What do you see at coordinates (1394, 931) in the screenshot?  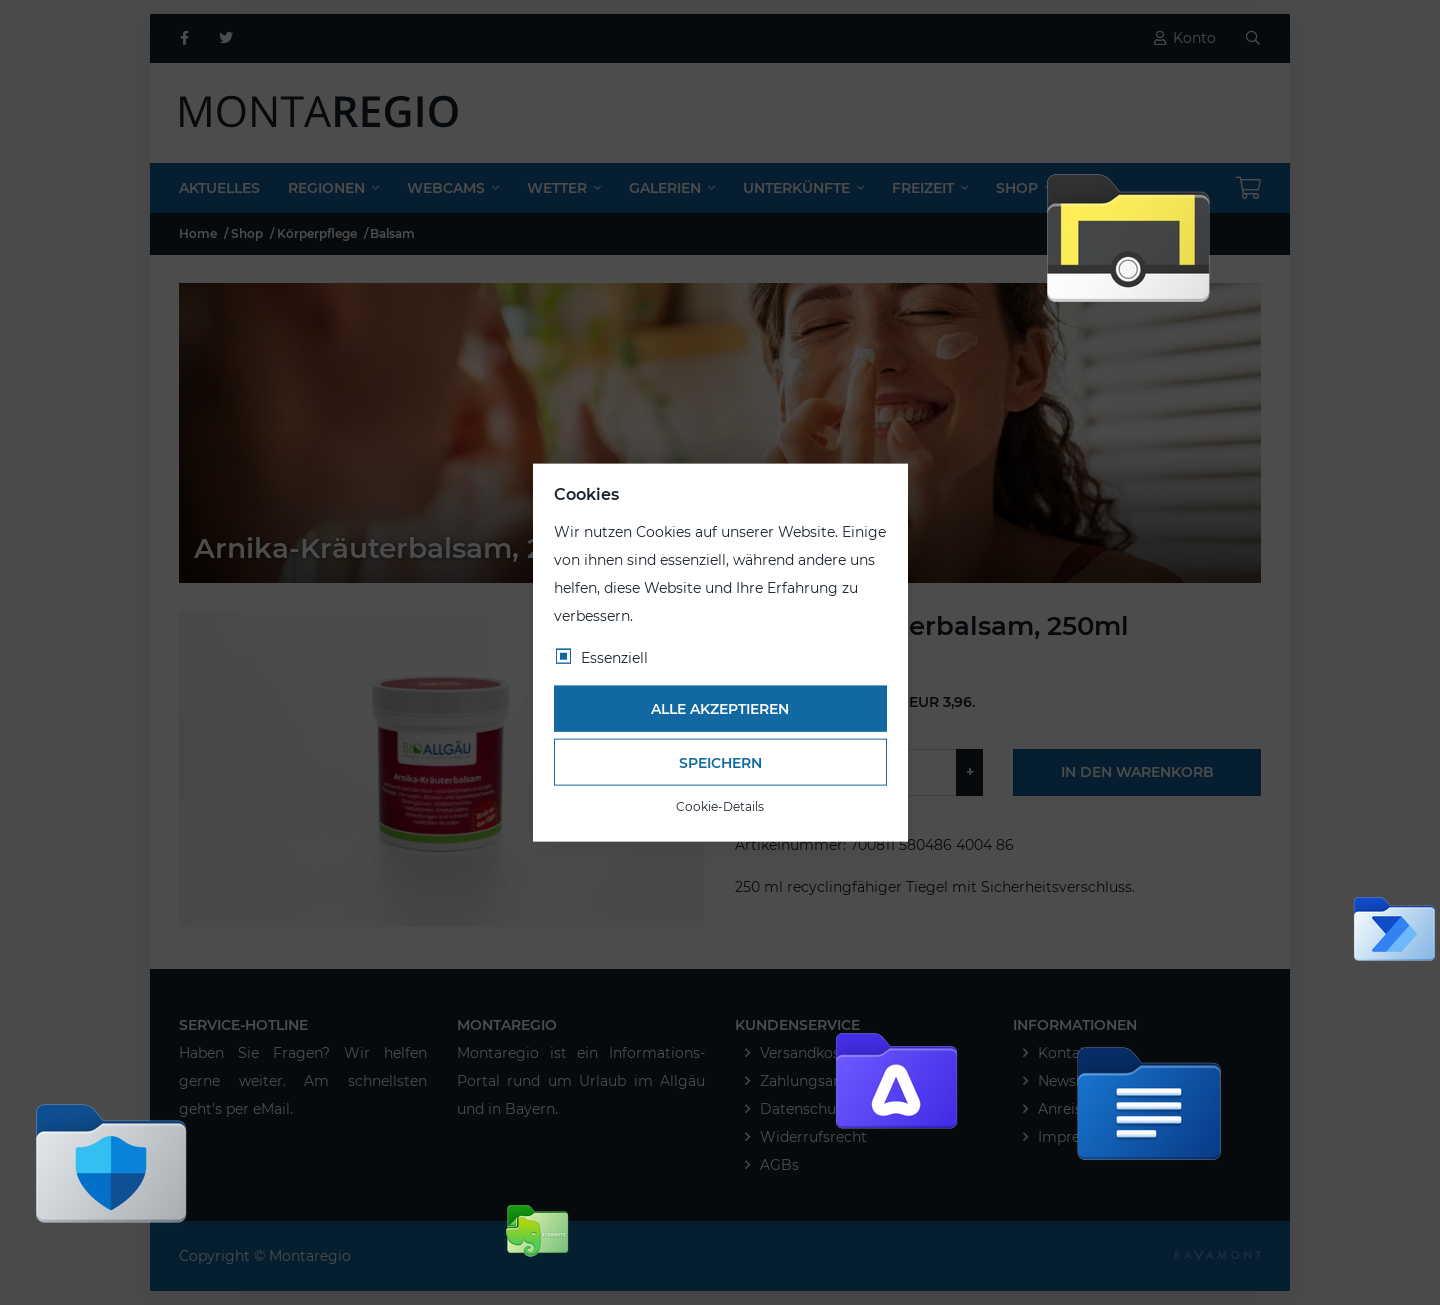 I see `open Microsoft Power Automate project files` at bounding box center [1394, 931].